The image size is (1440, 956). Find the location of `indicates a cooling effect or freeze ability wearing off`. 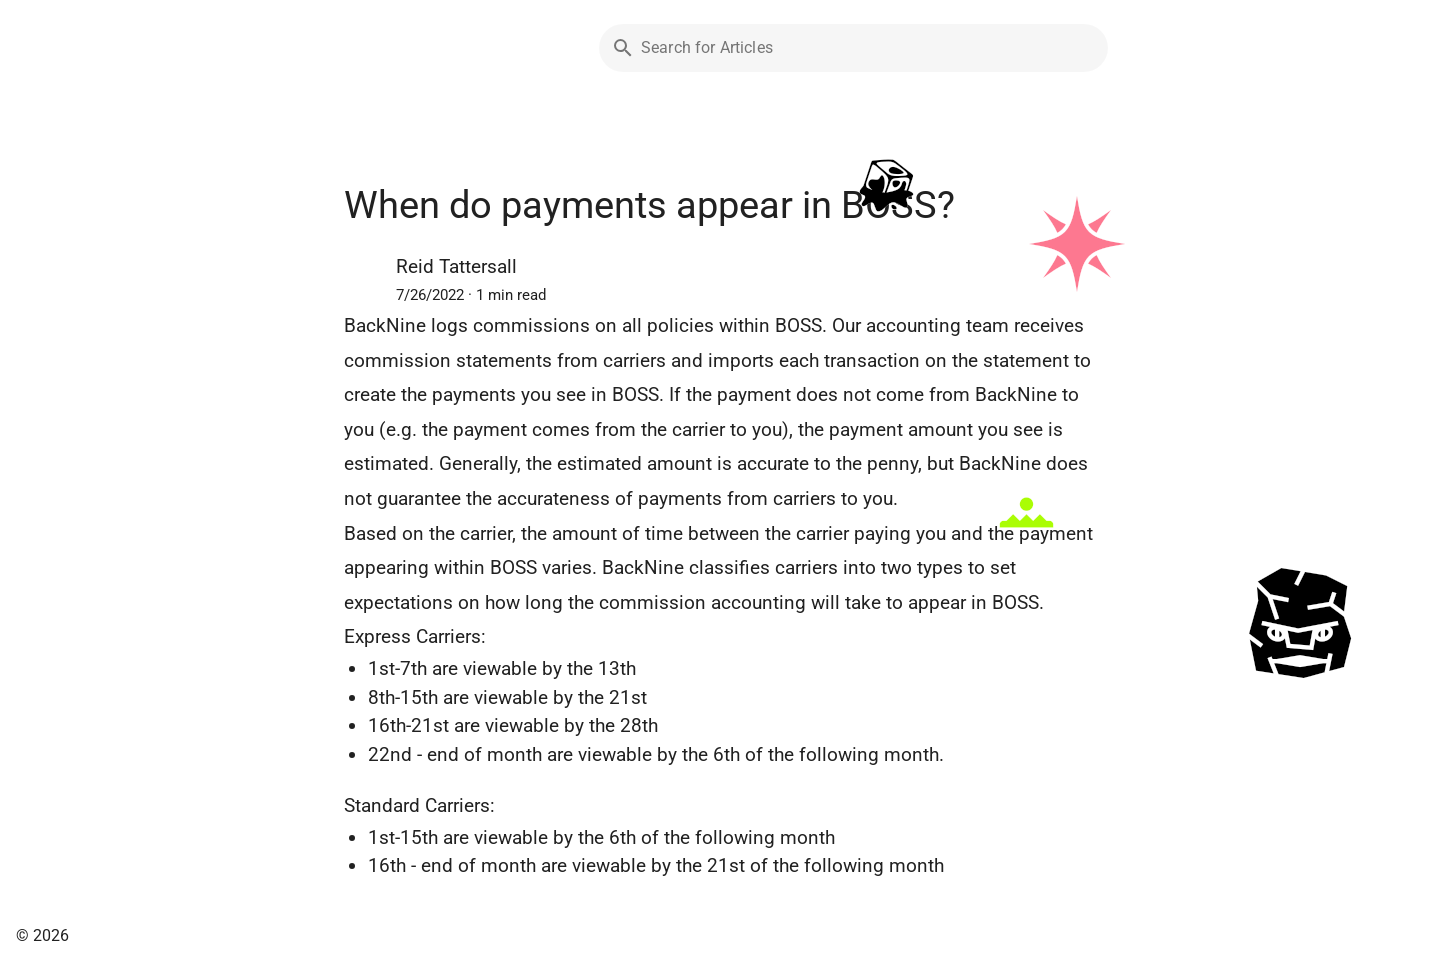

indicates a cooling effect or freeze ability wearing off is located at coordinates (886, 184).